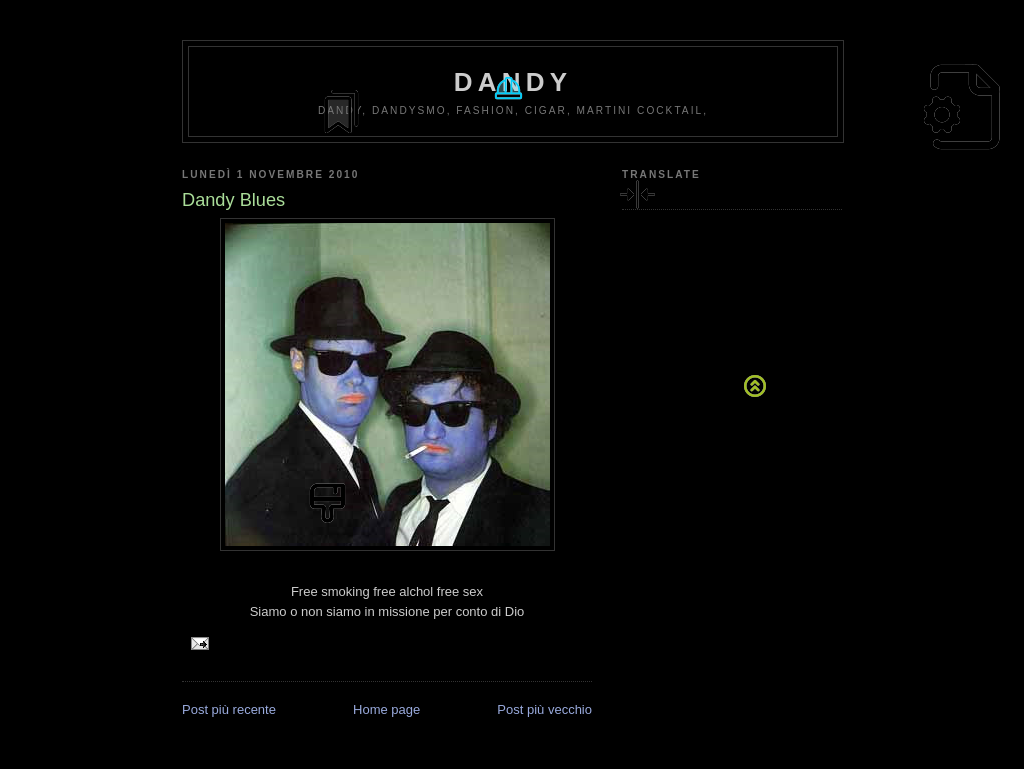  What do you see at coordinates (965, 107) in the screenshot?
I see `access file settings or configuration` at bounding box center [965, 107].